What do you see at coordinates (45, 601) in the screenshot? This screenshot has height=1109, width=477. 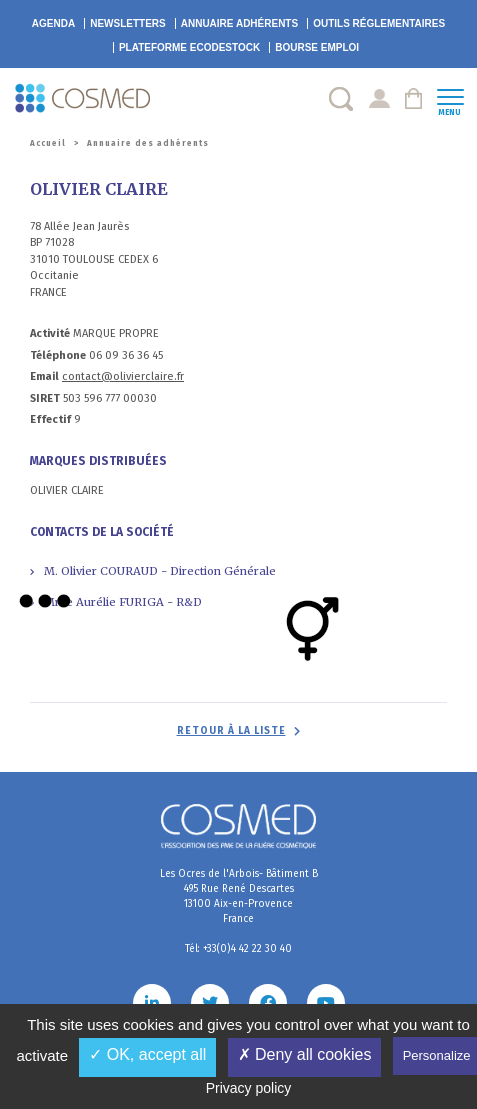 I see `open more options menu` at bounding box center [45, 601].